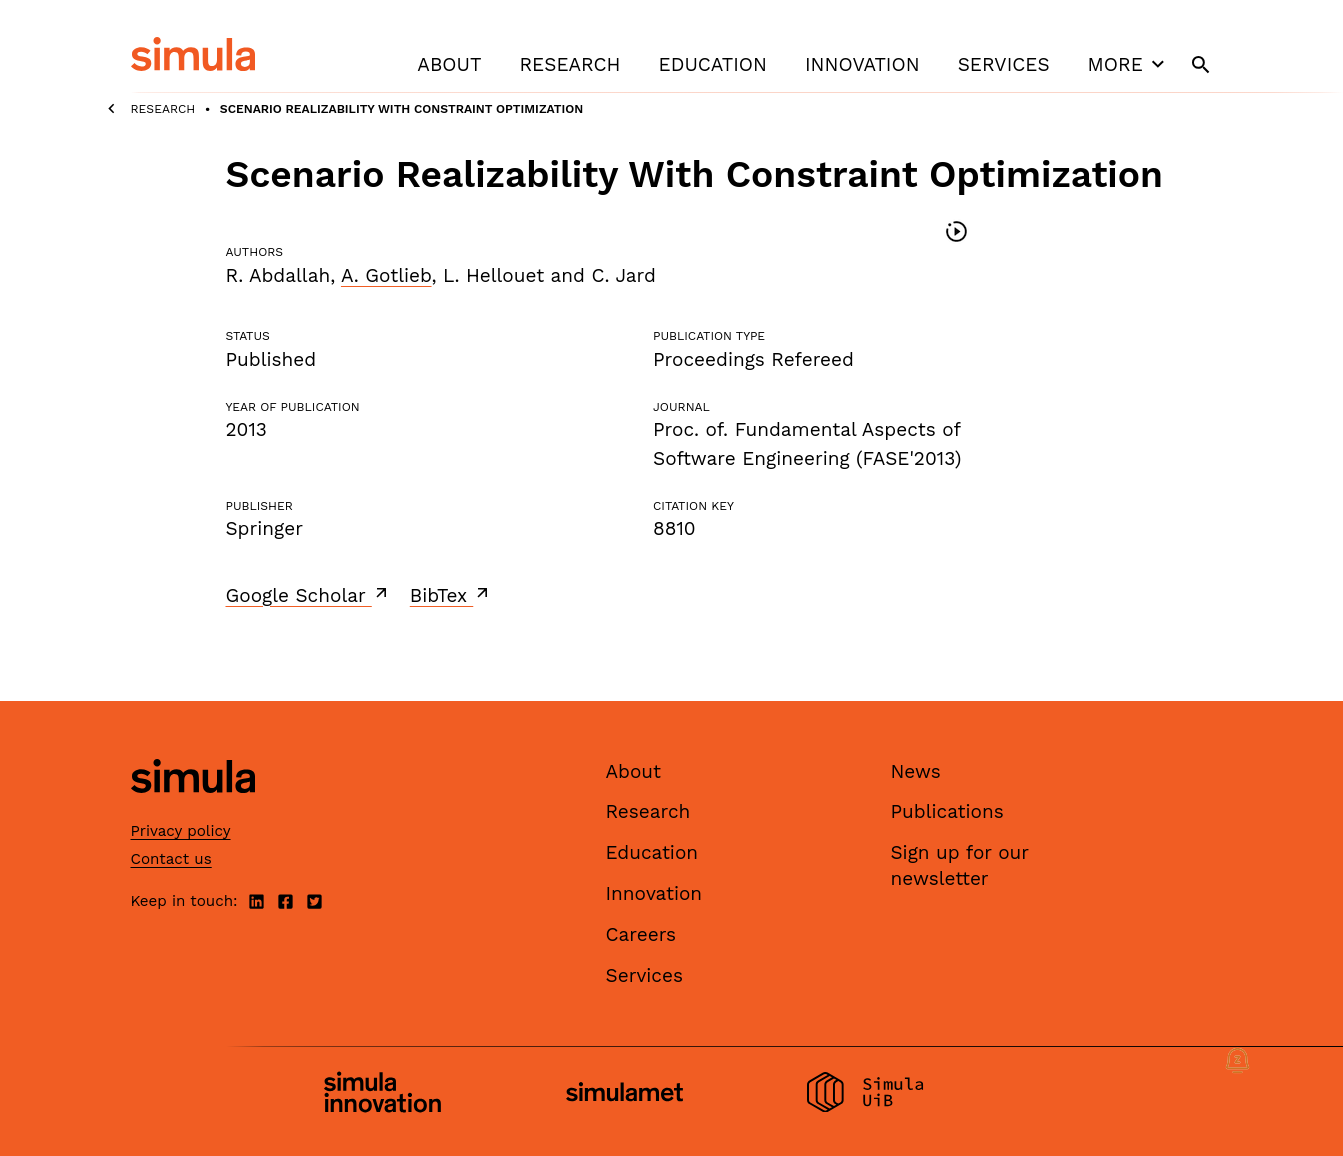 The image size is (1343, 1156). Describe the element at coordinates (956, 231) in the screenshot. I see `enable motion photos capture` at that location.